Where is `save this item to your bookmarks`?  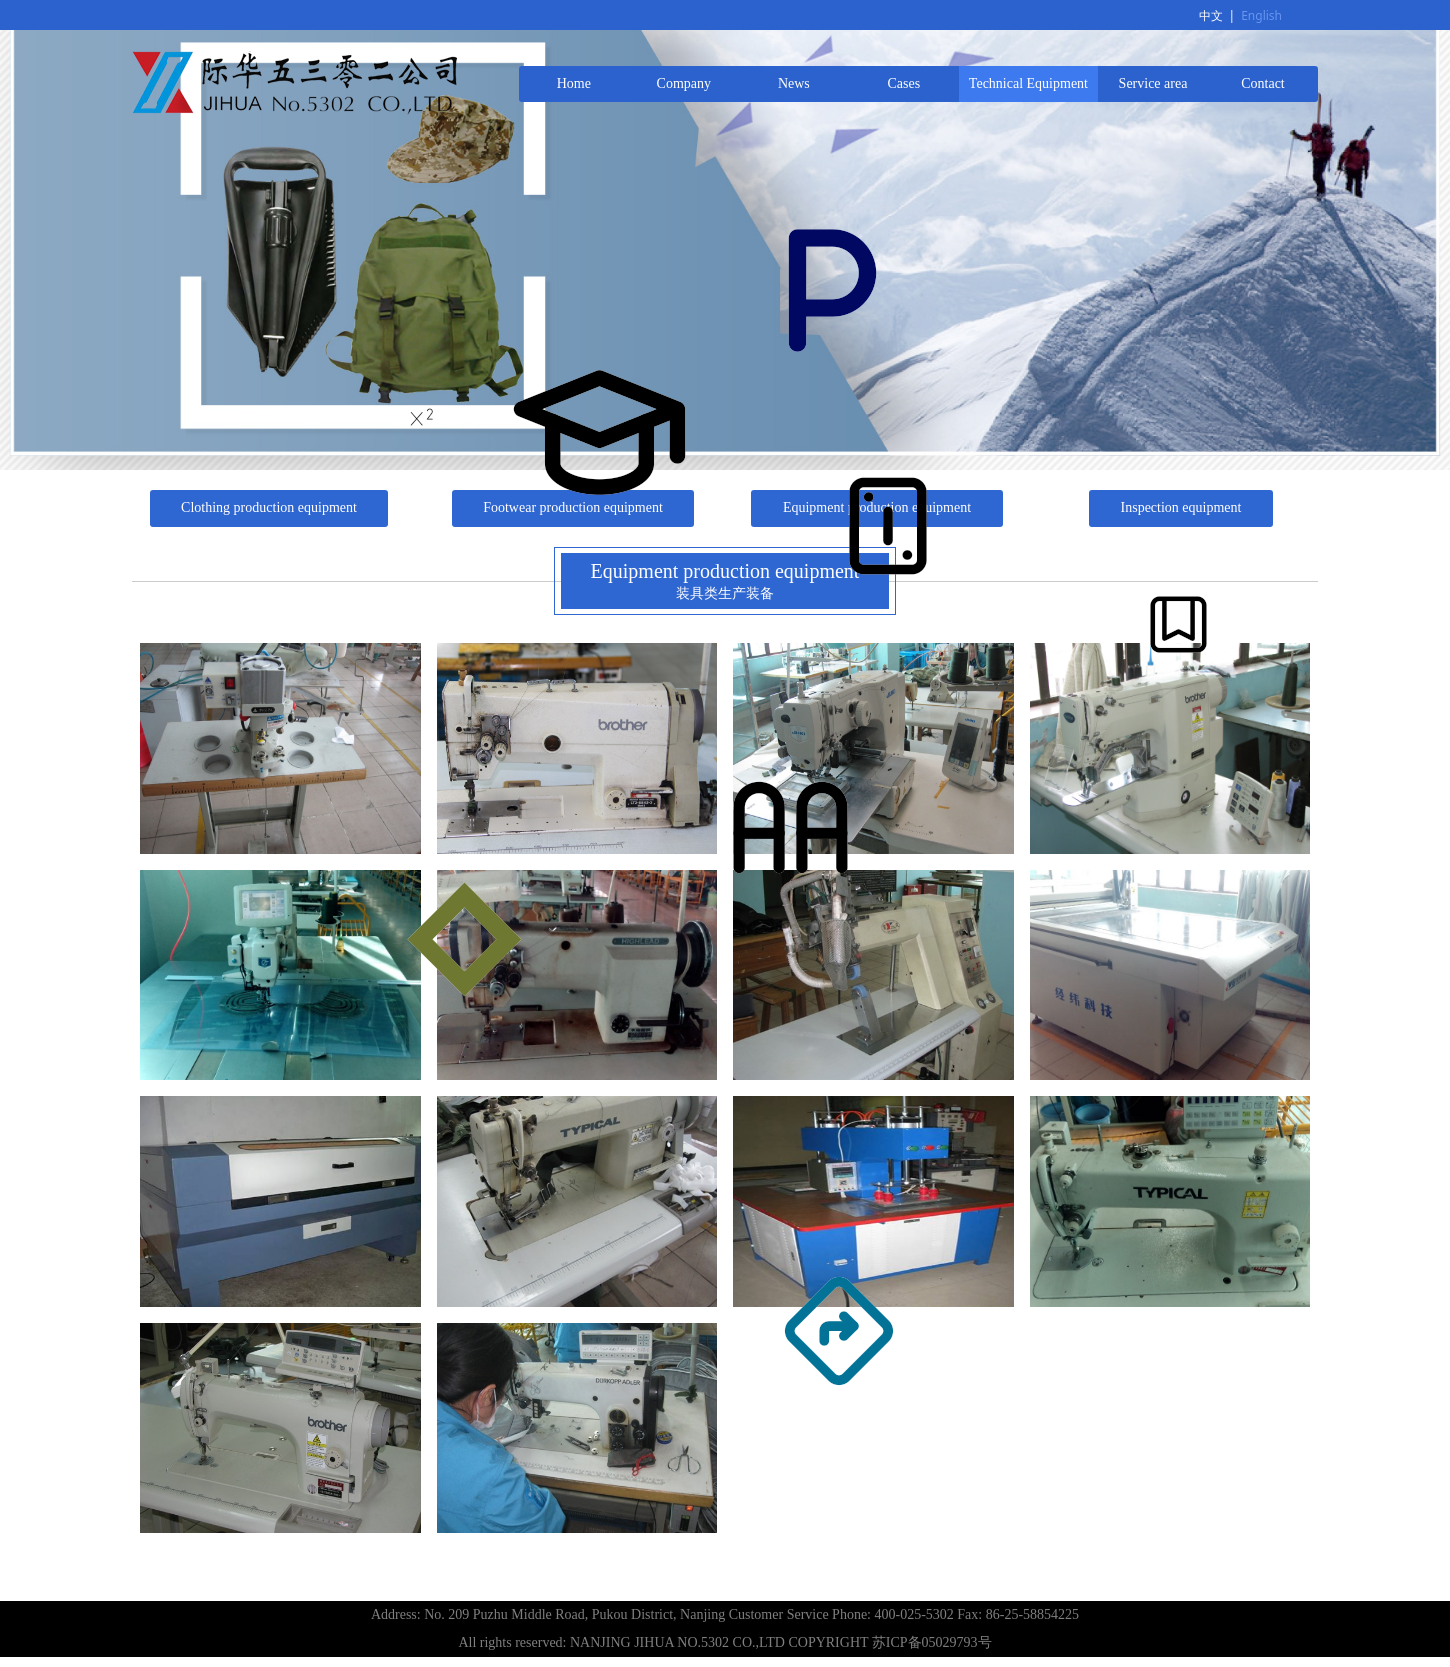
save this item to your bookmarks is located at coordinates (1178, 624).